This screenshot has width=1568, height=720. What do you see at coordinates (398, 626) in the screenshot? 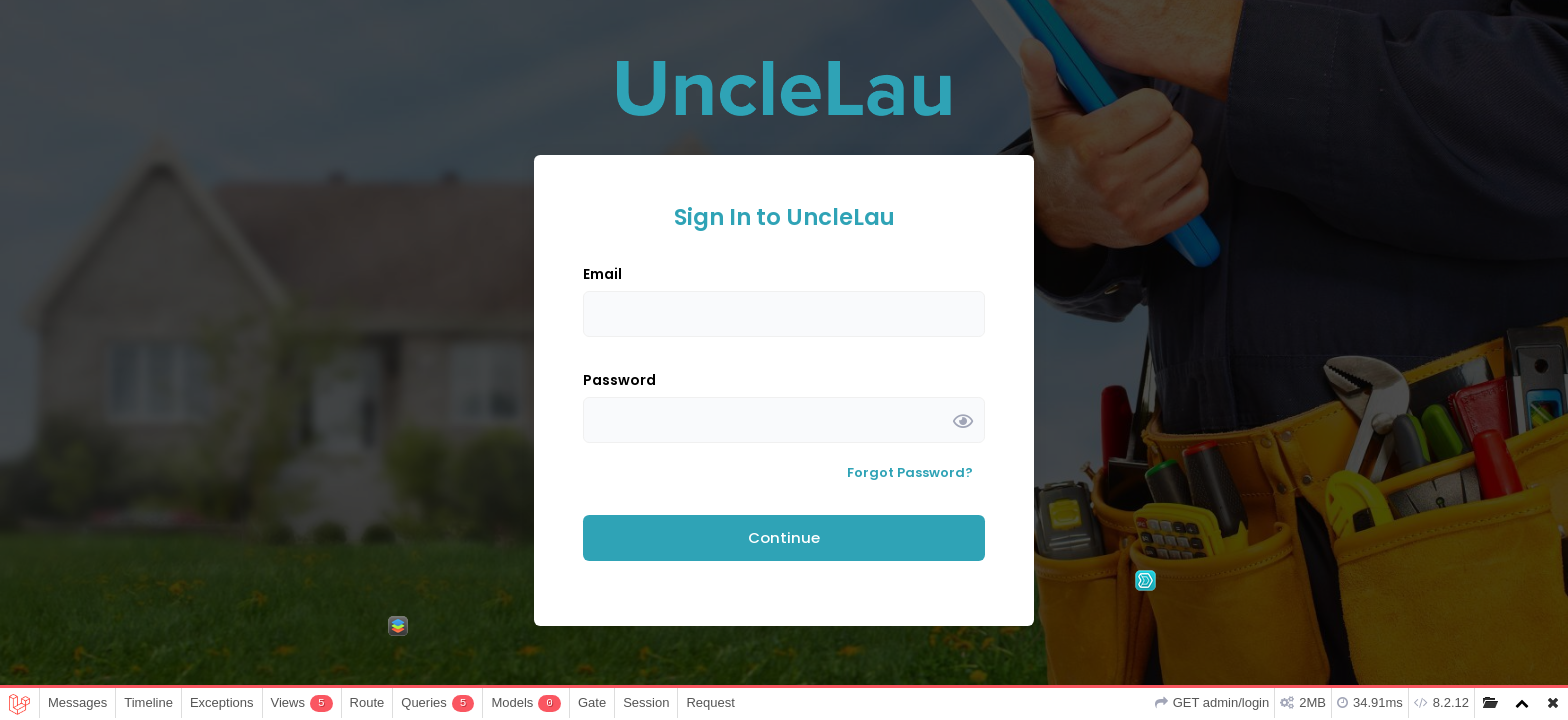
I see `open the ASC app` at bounding box center [398, 626].